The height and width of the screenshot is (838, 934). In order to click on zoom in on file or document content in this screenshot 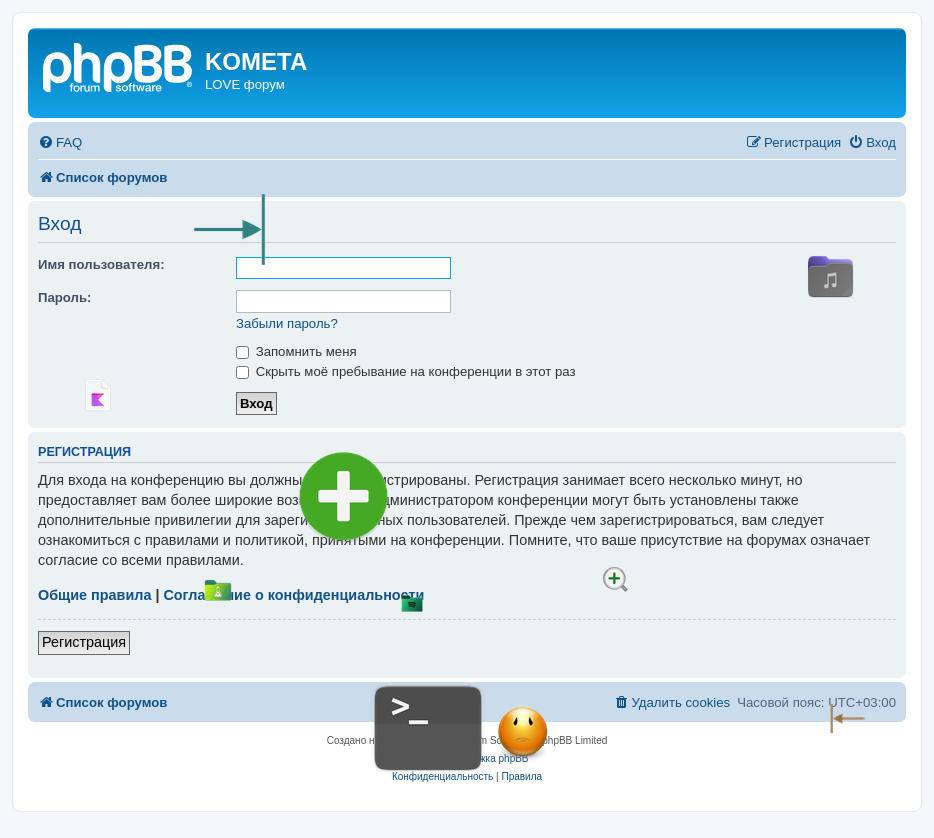, I will do `click(615, 579)`.